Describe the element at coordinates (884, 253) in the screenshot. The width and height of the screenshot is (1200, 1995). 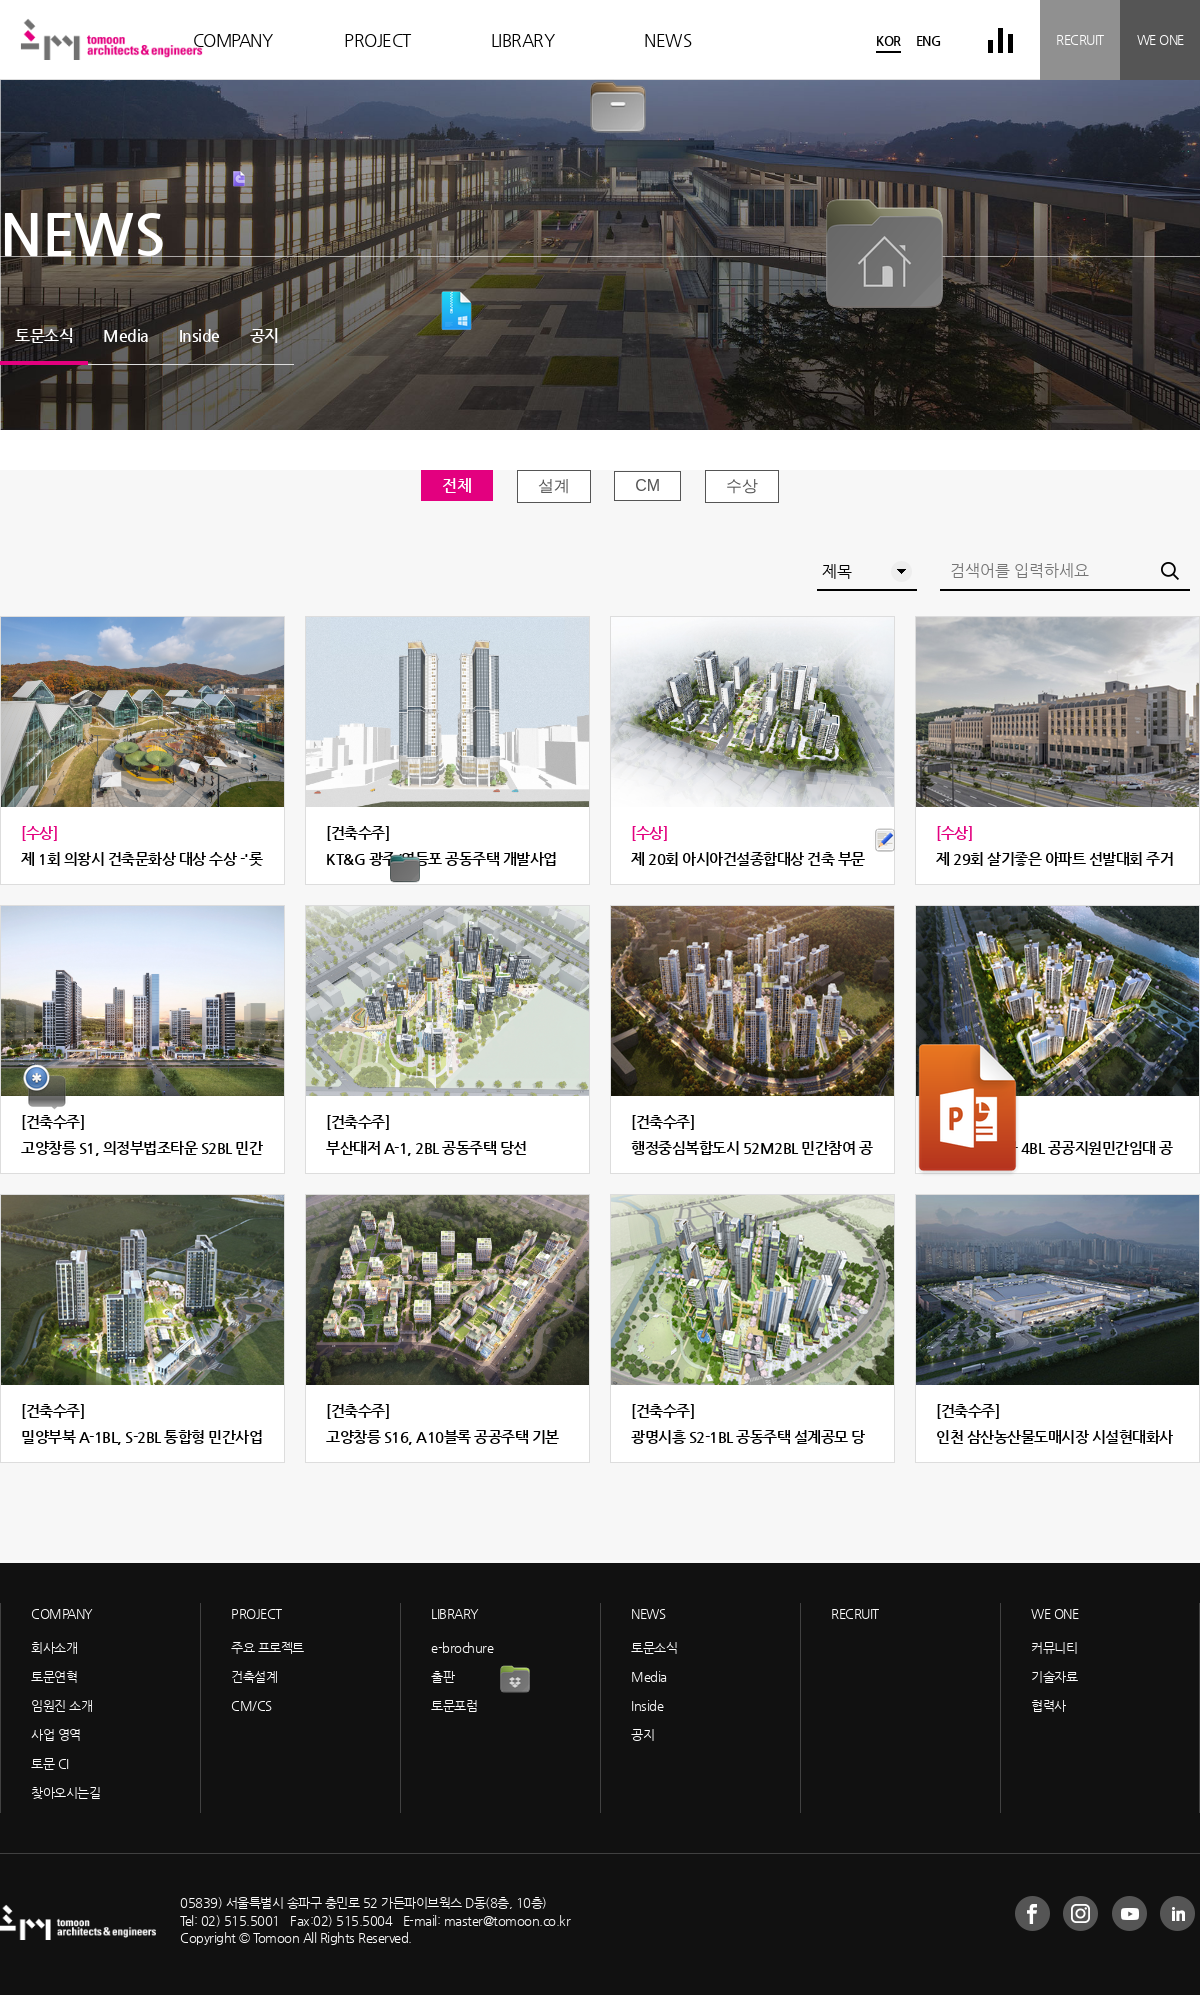
I see `access your home folder` at that location.